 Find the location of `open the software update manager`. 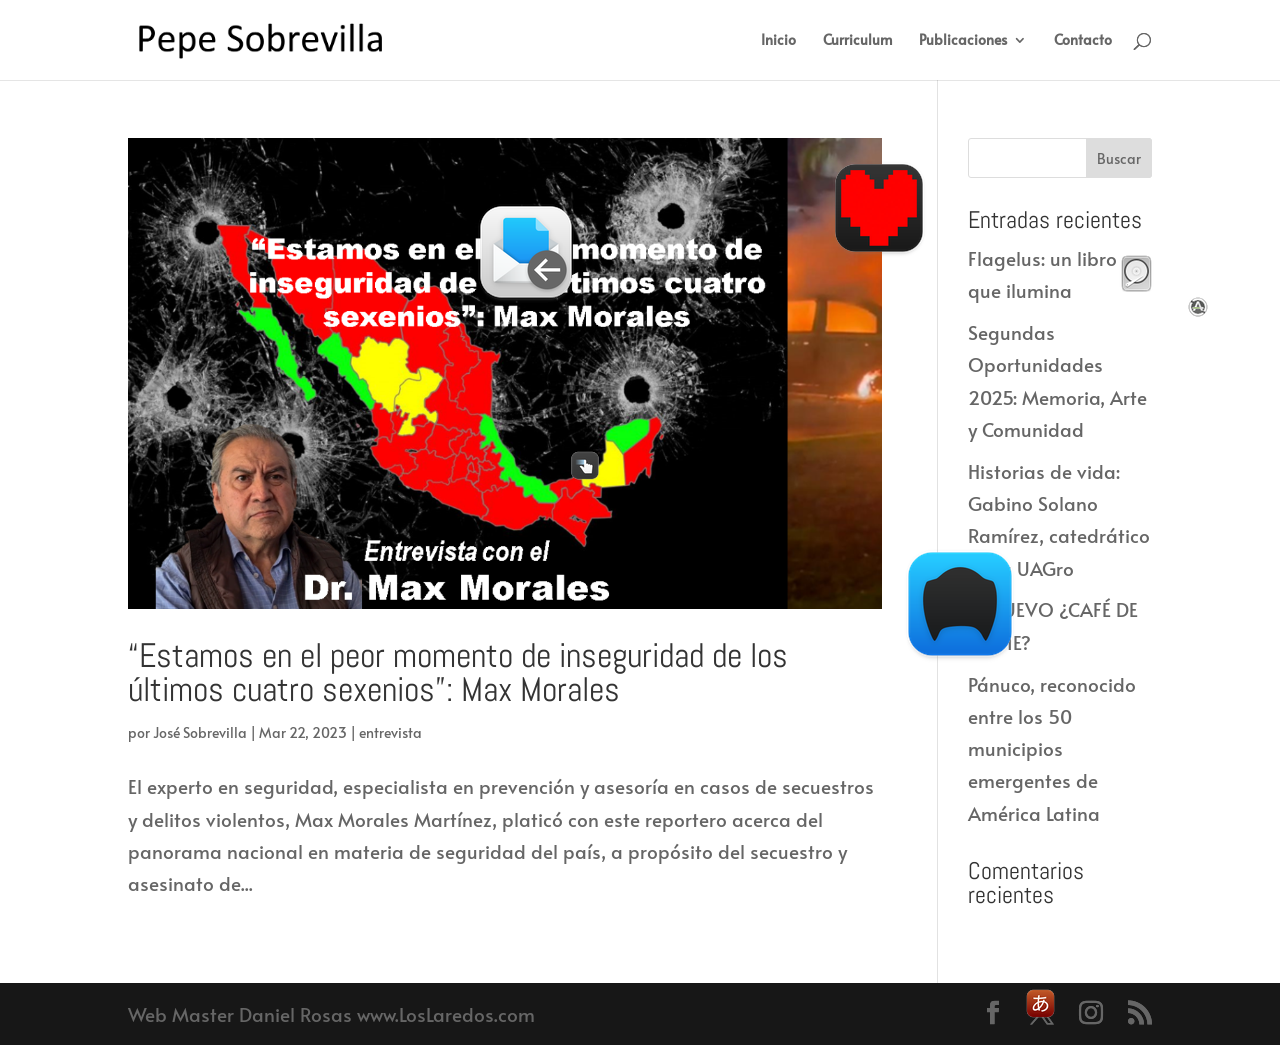

open the software update manager is located at coordinates (1198, 307).